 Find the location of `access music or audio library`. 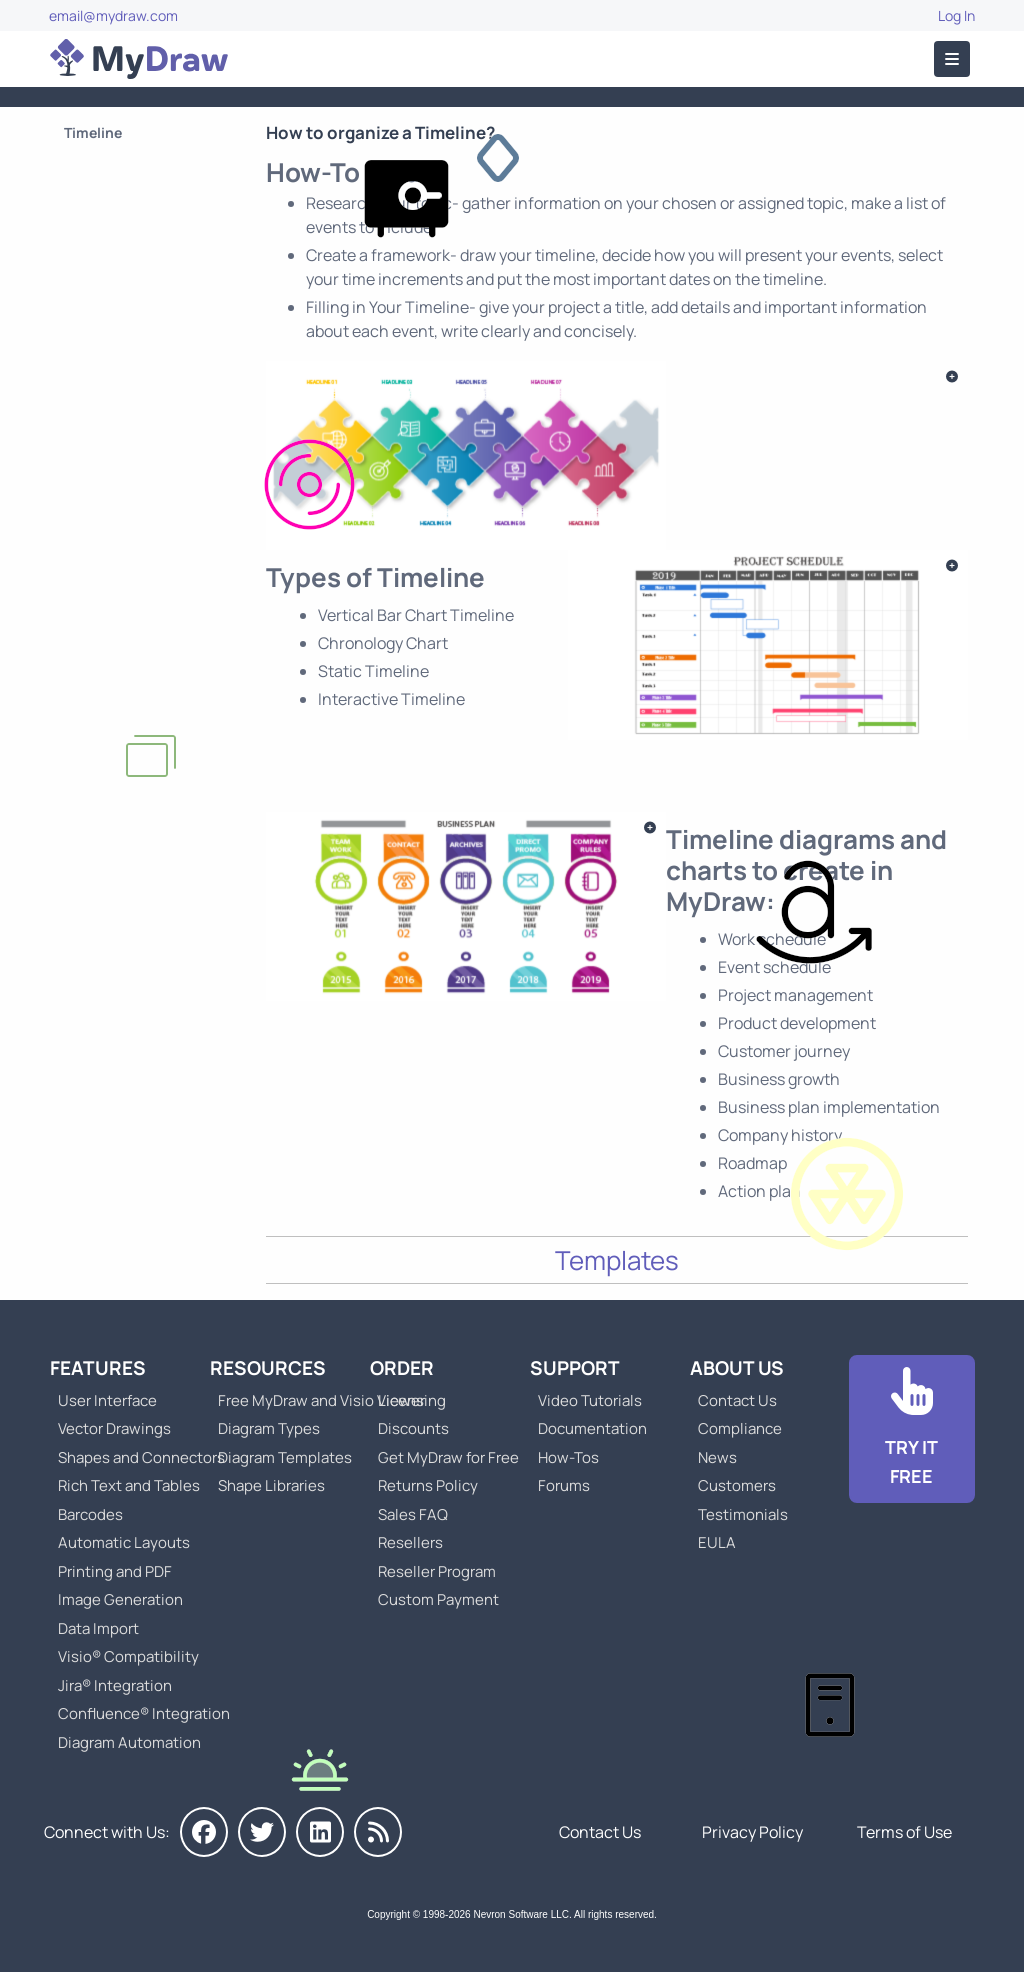

access music or audio library is located at coordinates (309, 484).